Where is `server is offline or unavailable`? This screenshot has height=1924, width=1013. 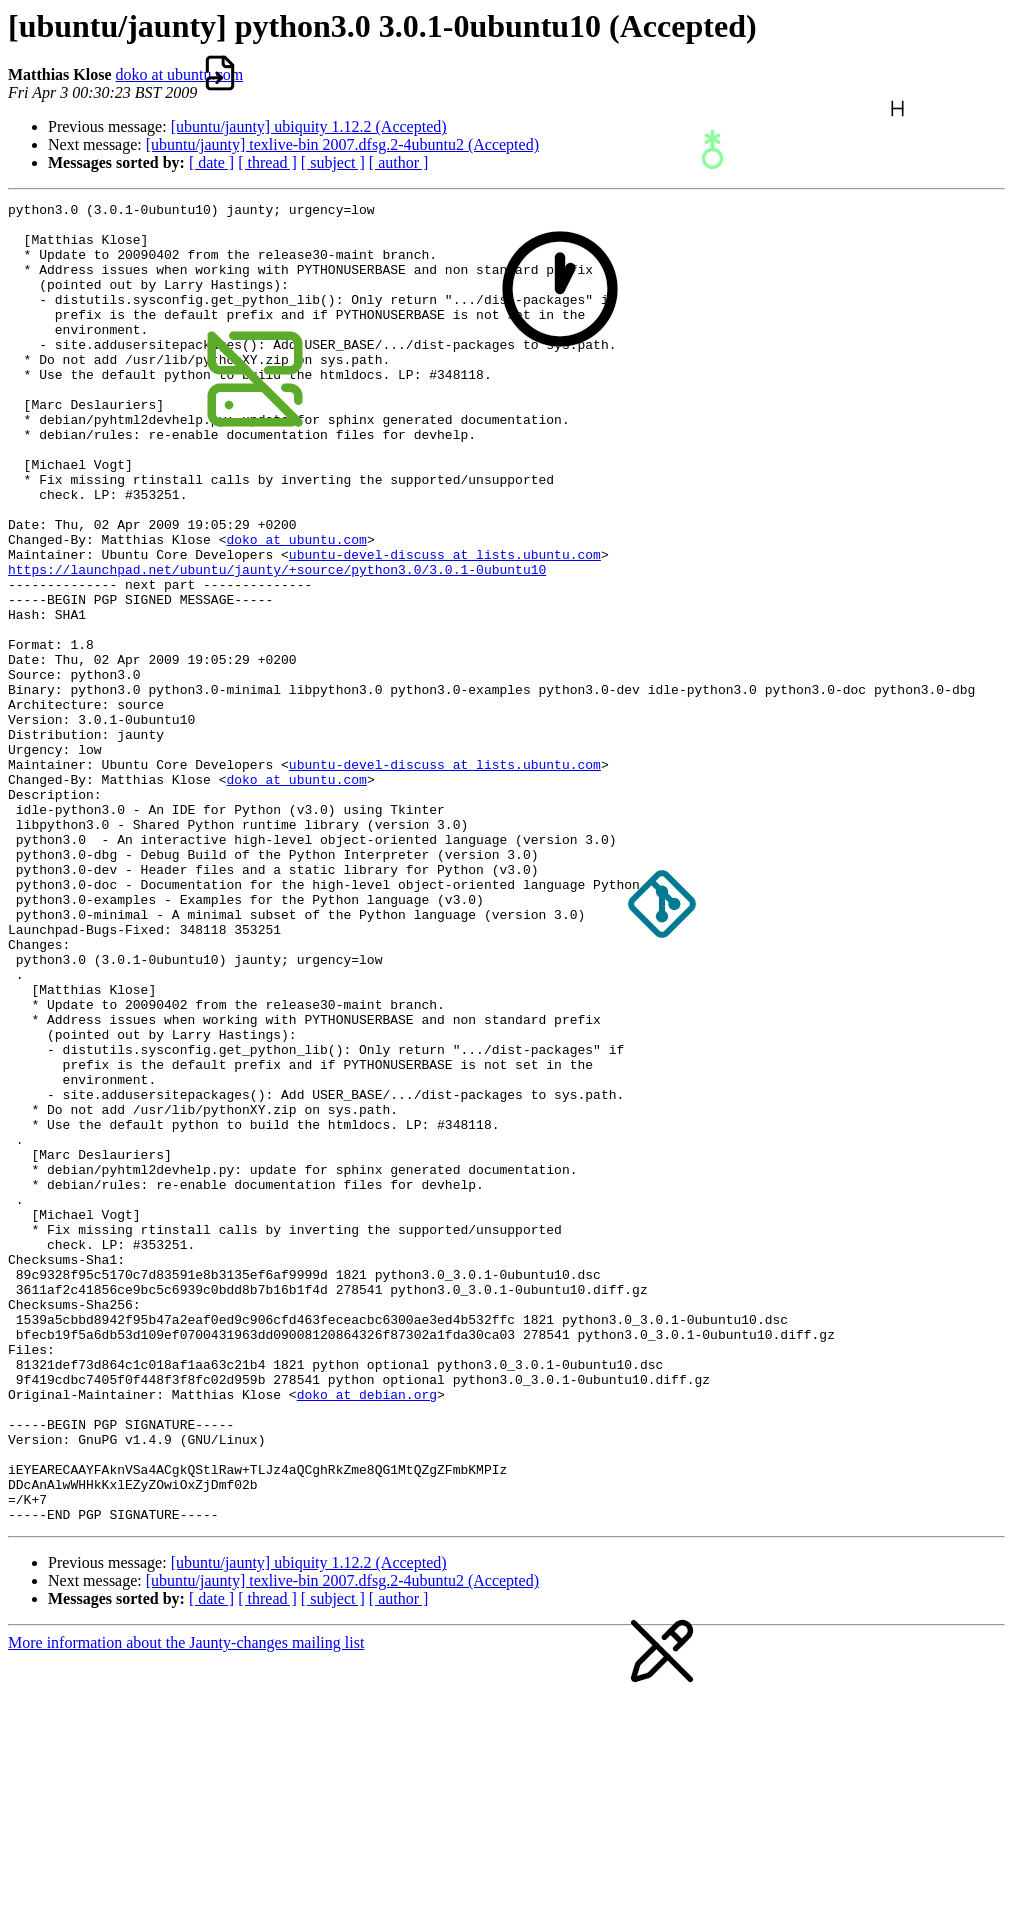 server is offline or unavailable is located at coordinates (255, 379).